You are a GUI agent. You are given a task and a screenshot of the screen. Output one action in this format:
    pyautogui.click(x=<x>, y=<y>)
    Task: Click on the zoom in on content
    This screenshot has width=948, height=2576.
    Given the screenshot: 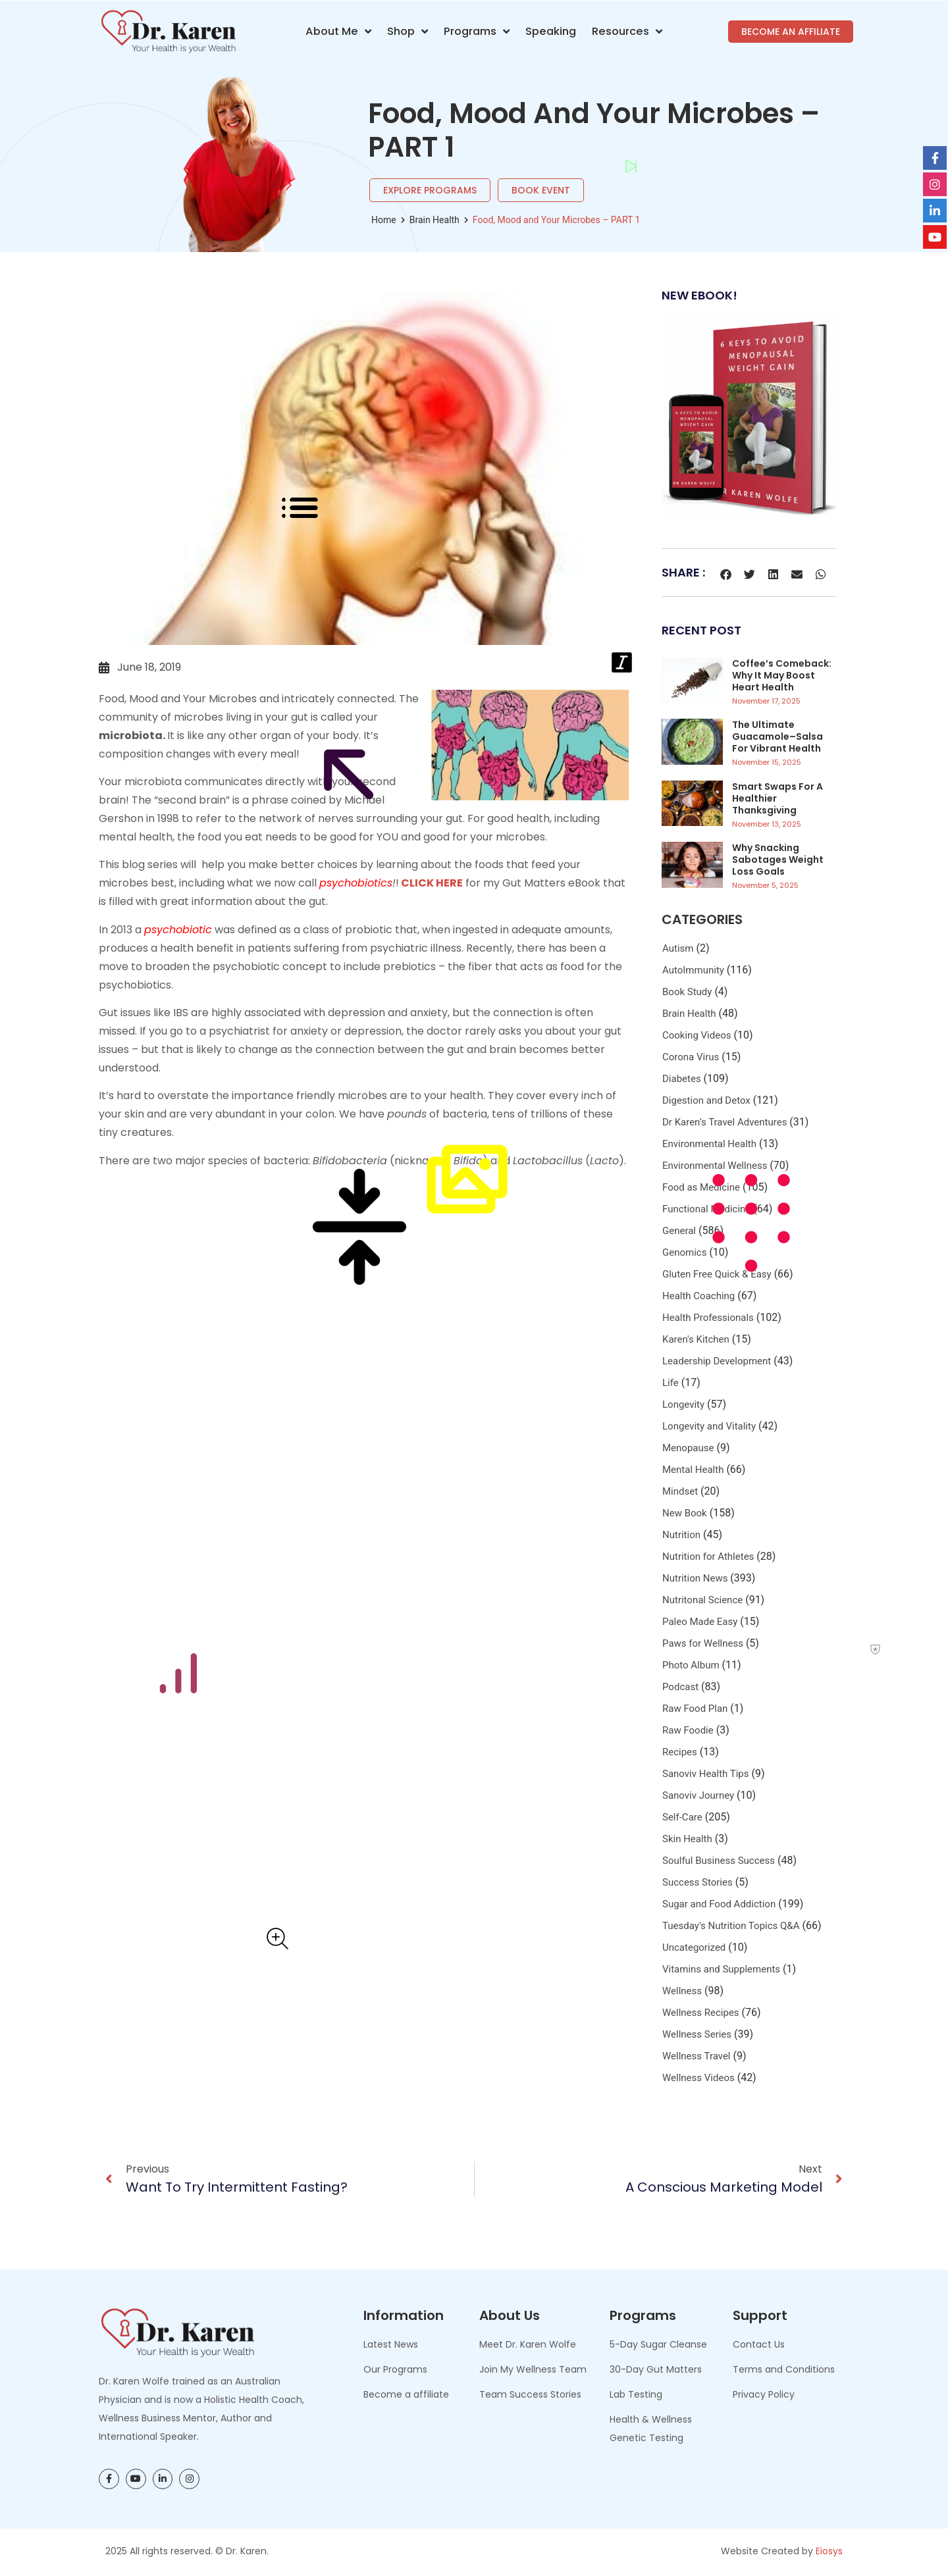 What is the action you would take?
    pyautogui.click(x=277, y=1938)
    